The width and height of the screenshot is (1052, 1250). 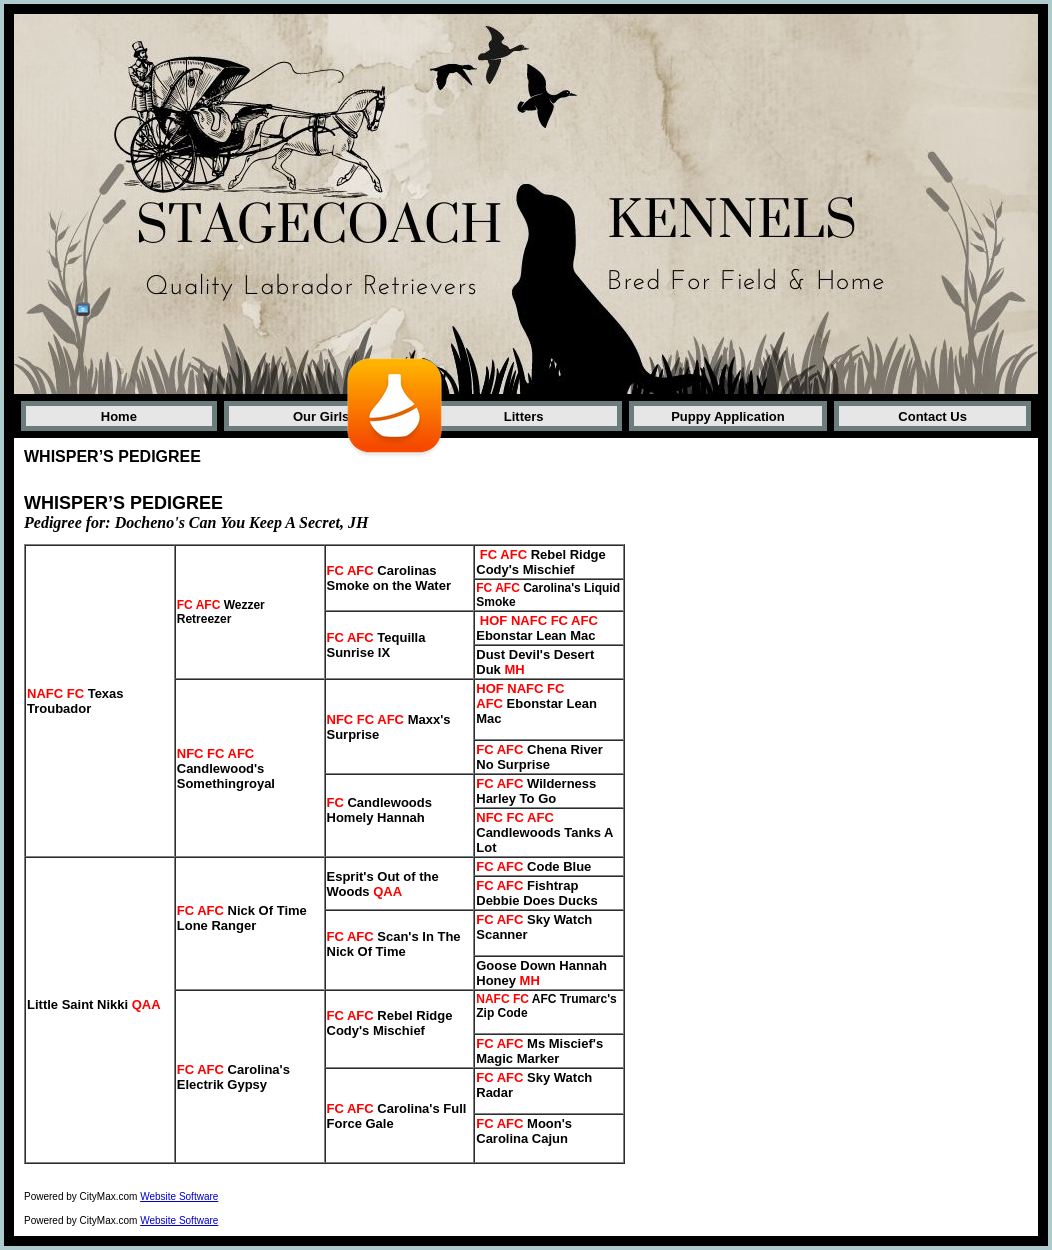 I want to click on open Giara Reddit client app, so click(x=394, y=405).